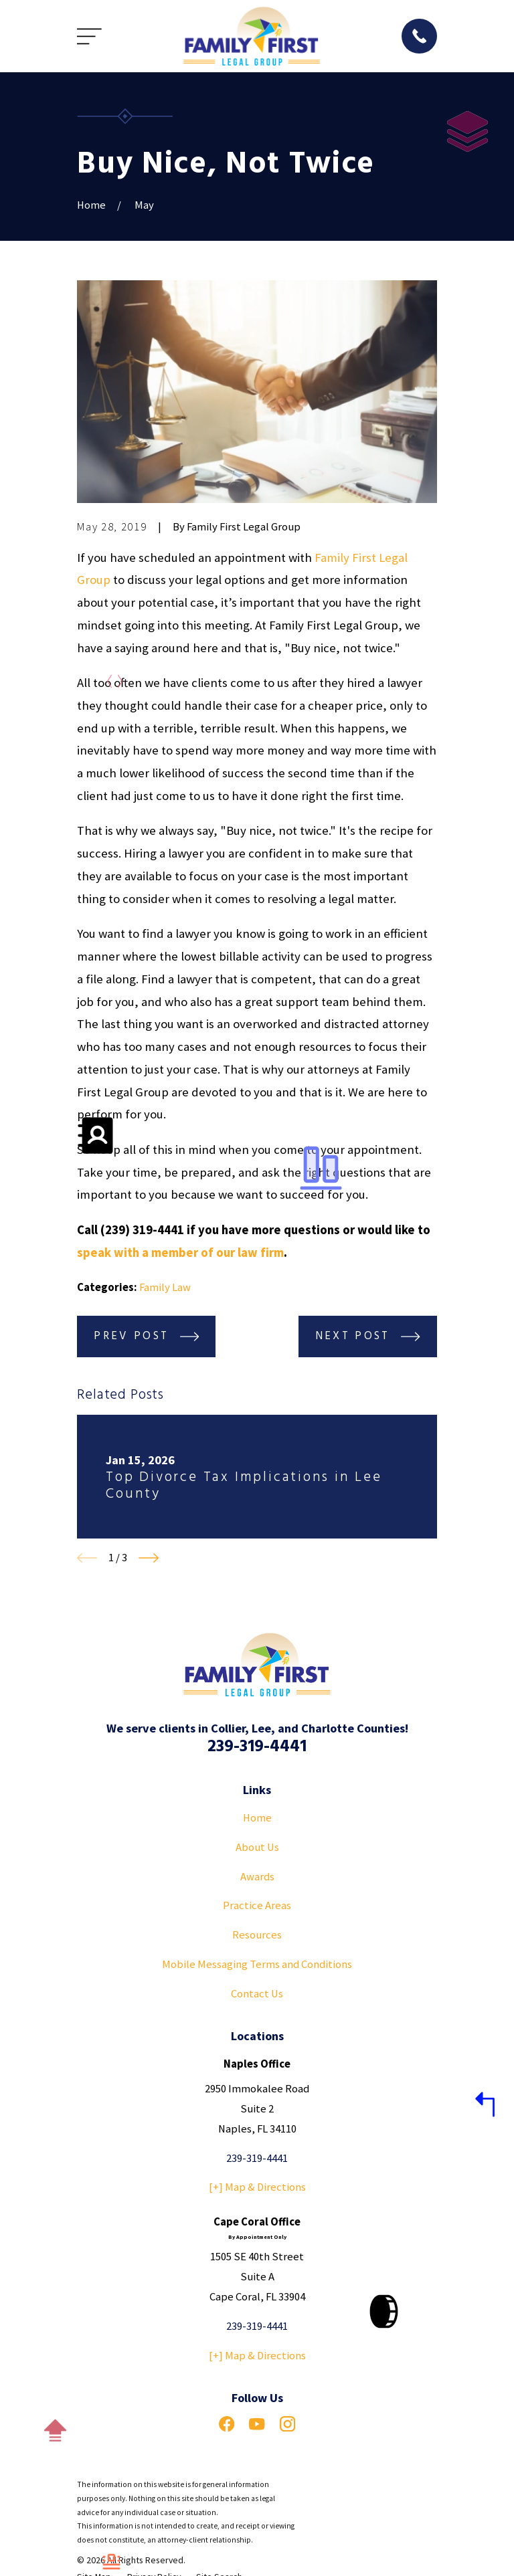 The width and height of the screenshot is (514, 2576). I want to click on view or edit code/markup, so click(114, 681).